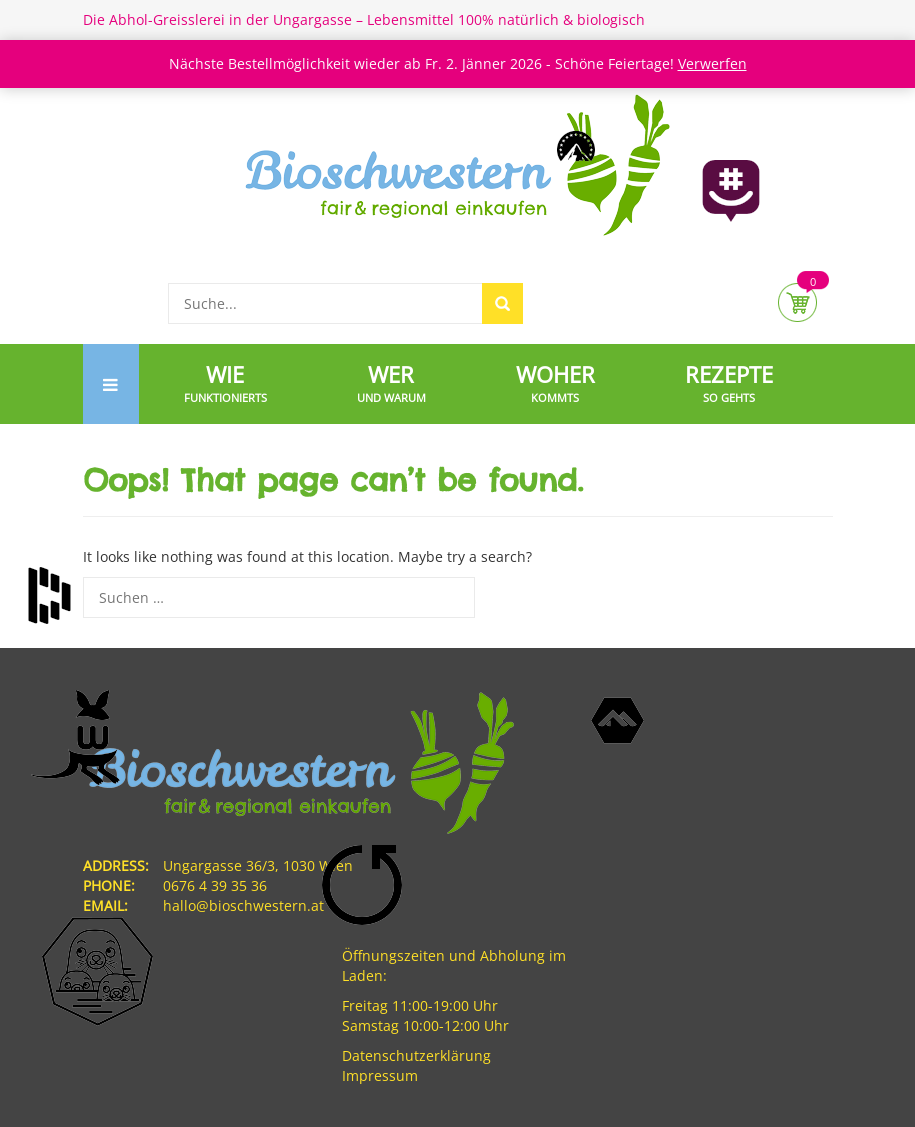  I want to click on open the Paramount+ streaming app, so click(576, 146).